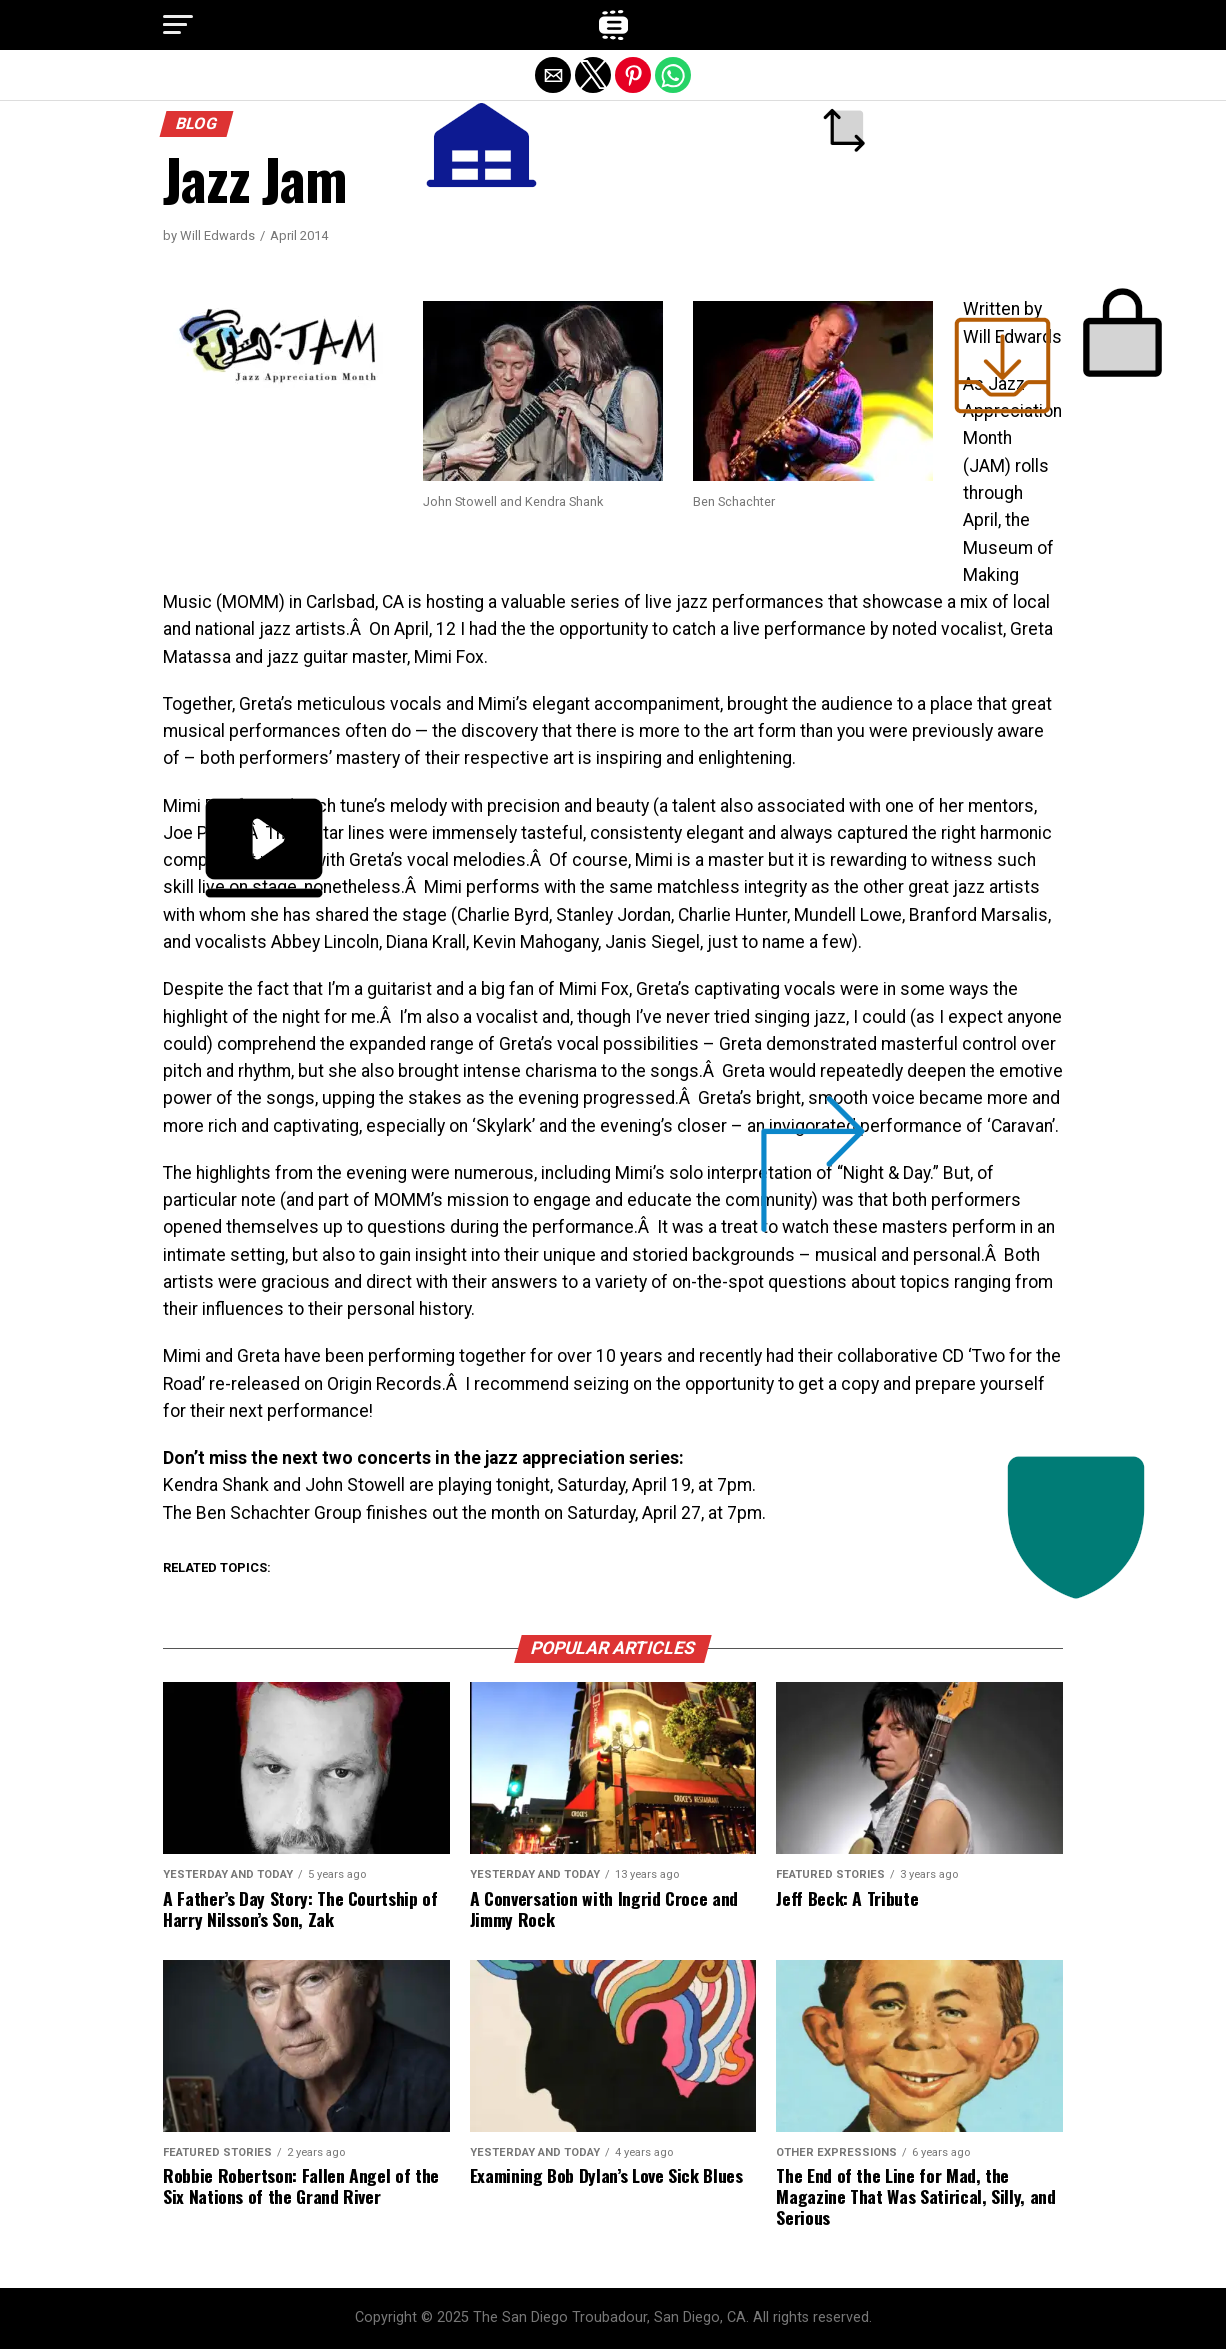 Image resolution: width=1226 pixels, height=2349 pixels. What do you see at coordinates (1122, 337) in the screenshot?
I see `indicates a locked or secured item` at bounding box center [1122, 337].